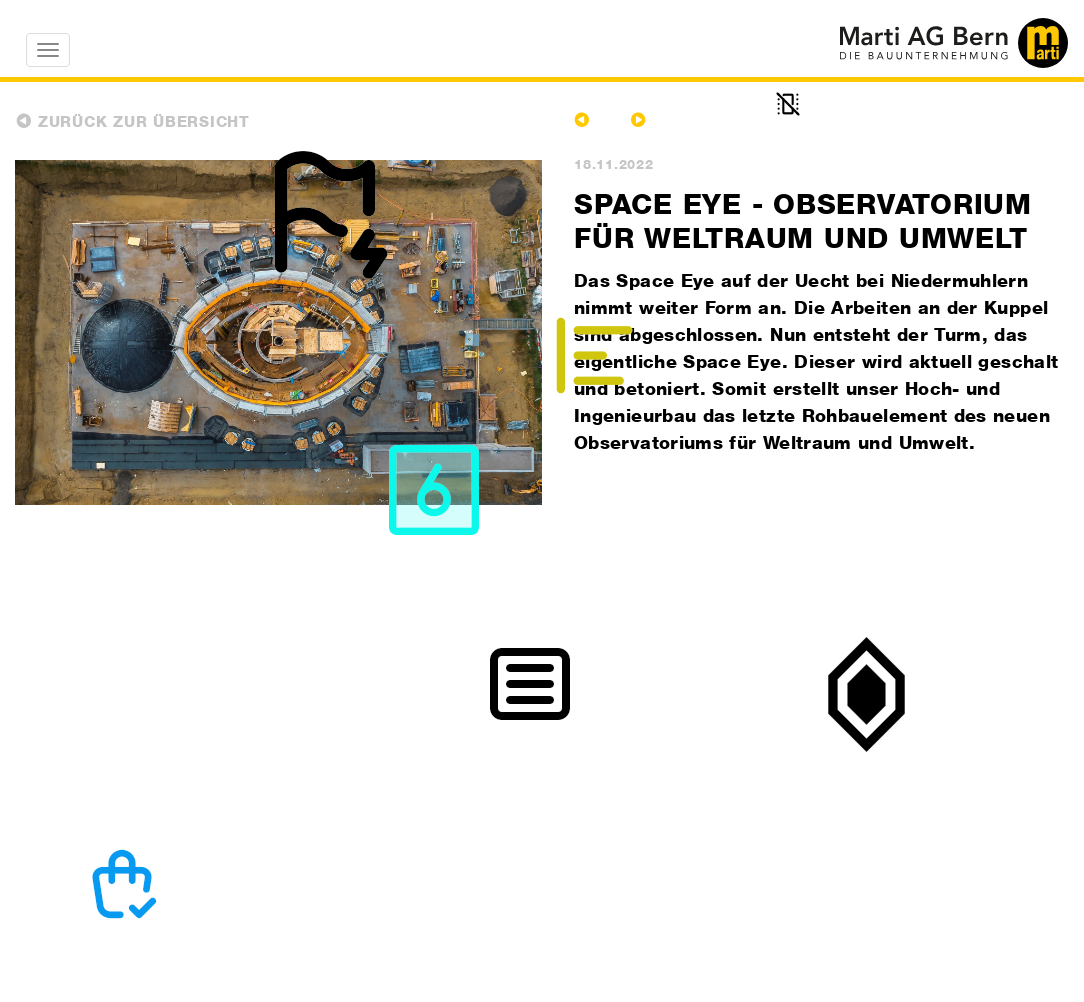 The image size is (1084, 1002). I want to click on select the number six, so click(434, 490).